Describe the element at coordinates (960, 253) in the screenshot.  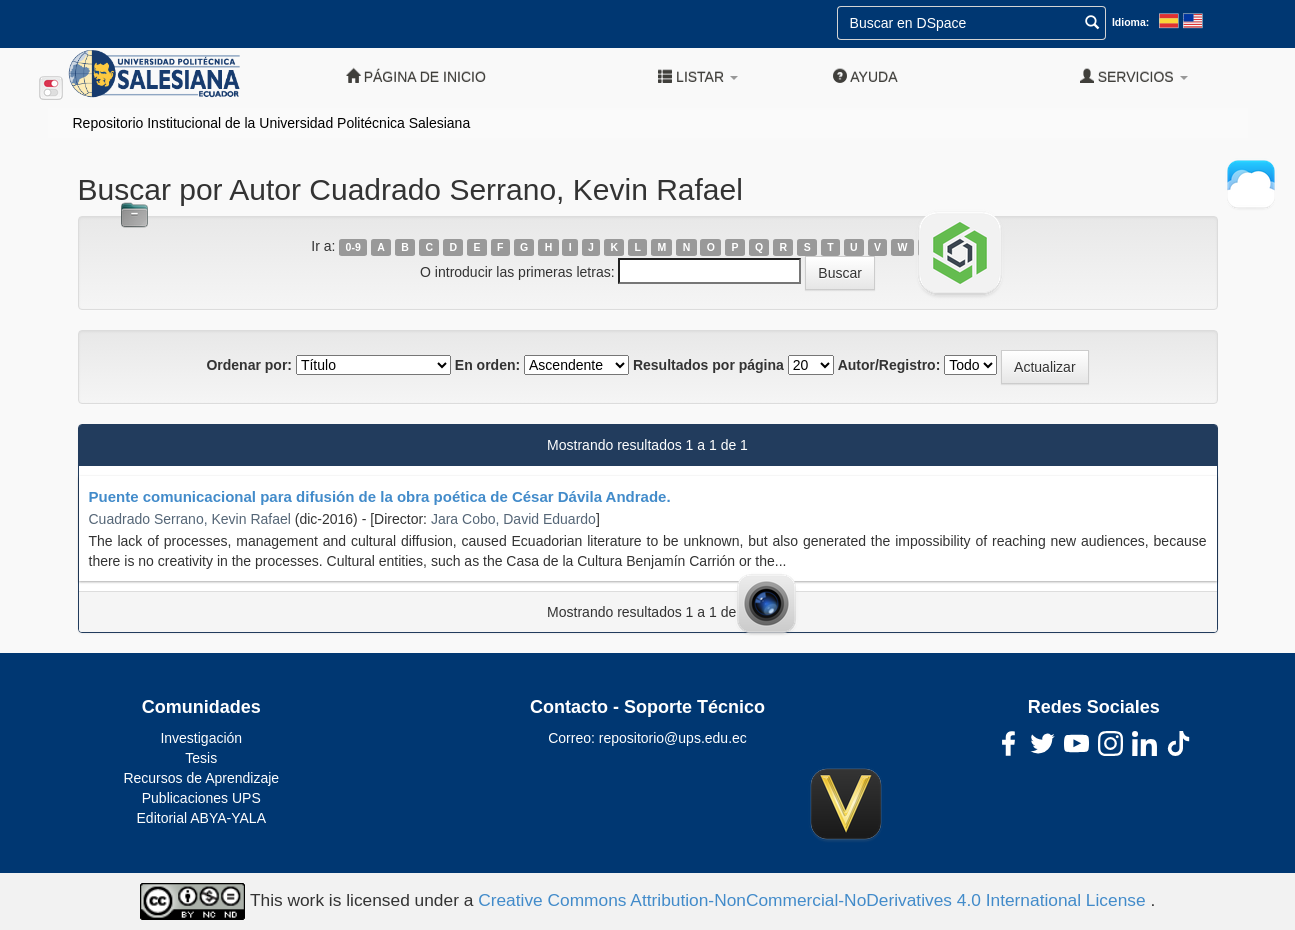
I see `open onshape CAD application` at that location.